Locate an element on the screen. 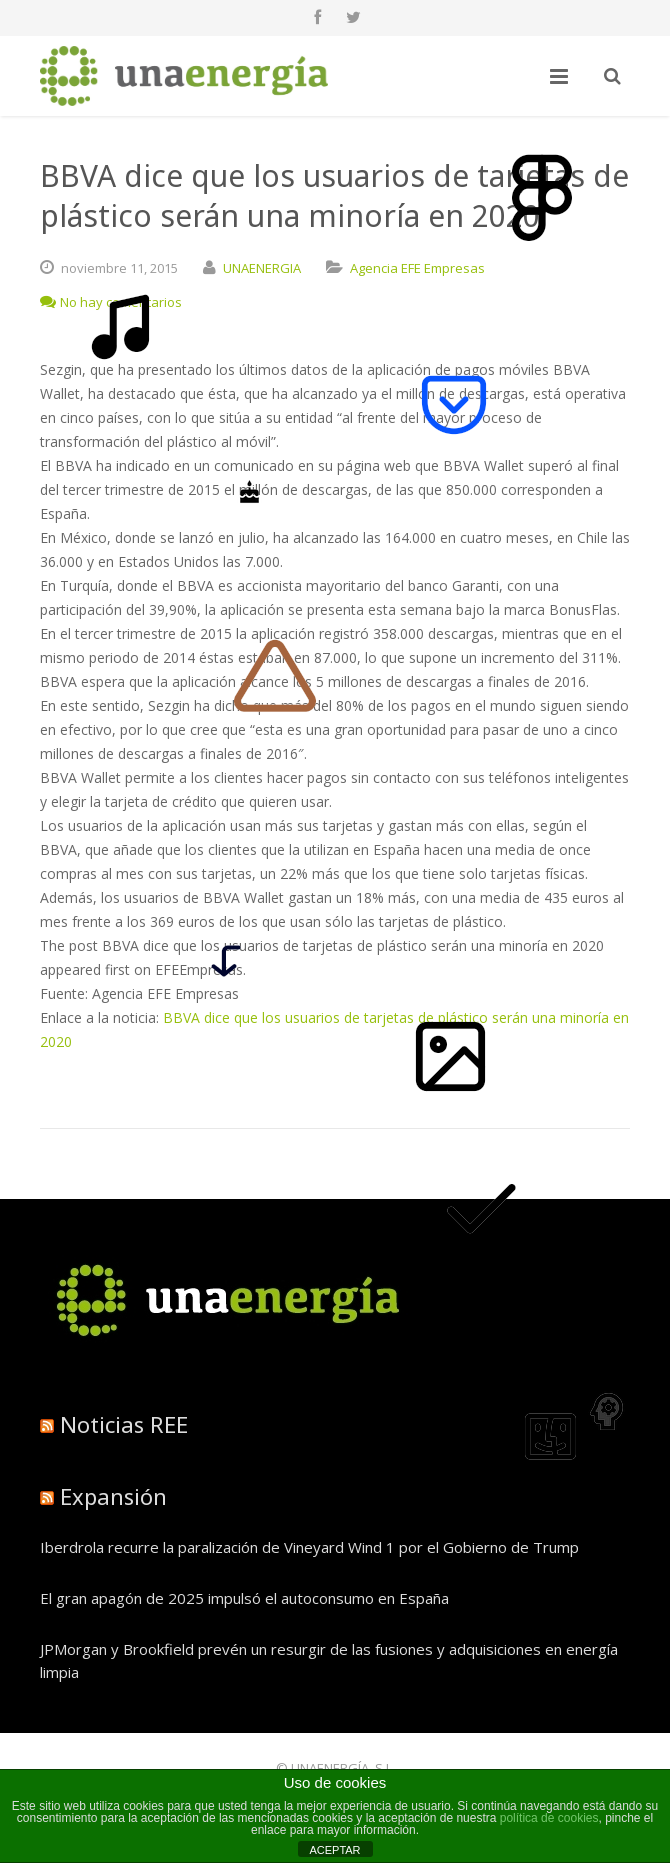 This screenshot has width=670, height=1863. view birthday reminders is located at coordinates (249, 492).